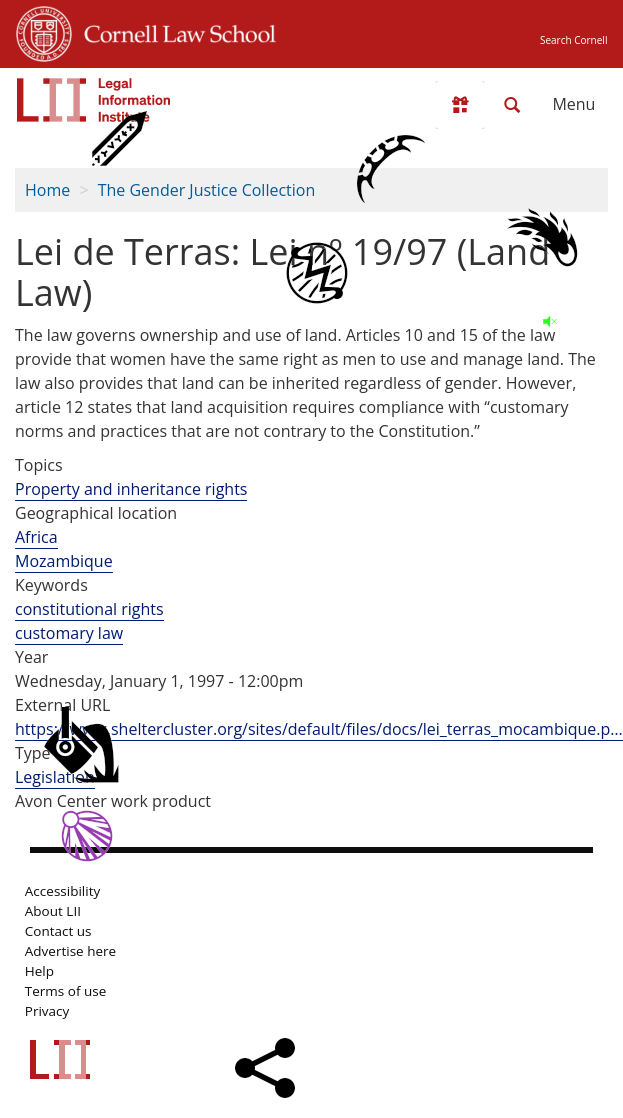 Image resolution: width=623 pixels, height=1118 pixels. I want to click on pour molten metal in a crafting game, so click(80, 744).